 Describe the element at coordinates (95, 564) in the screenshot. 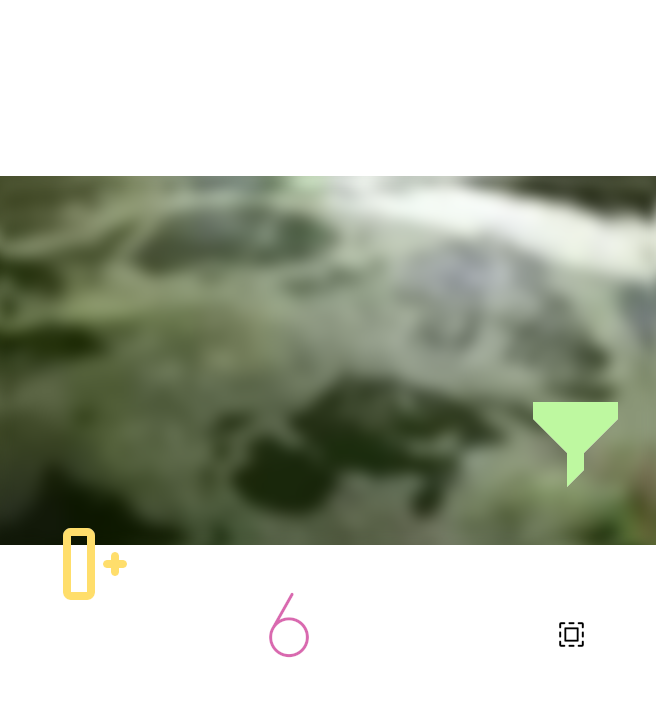

I see `insert a new column to the right` at that location.